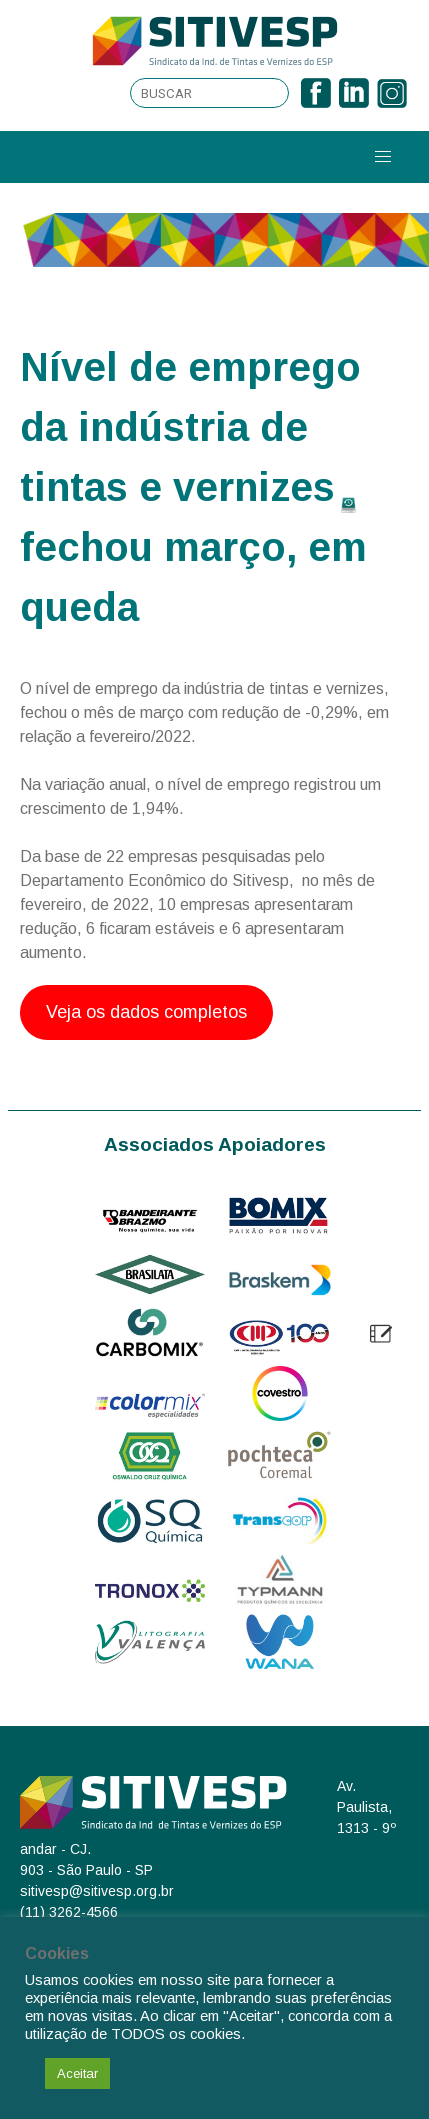 The height and width of the screenshot is (2119, 429). Describe the element at coordinates (348, 505) in the screenshot. I see `access time machine backup disk` at that location.